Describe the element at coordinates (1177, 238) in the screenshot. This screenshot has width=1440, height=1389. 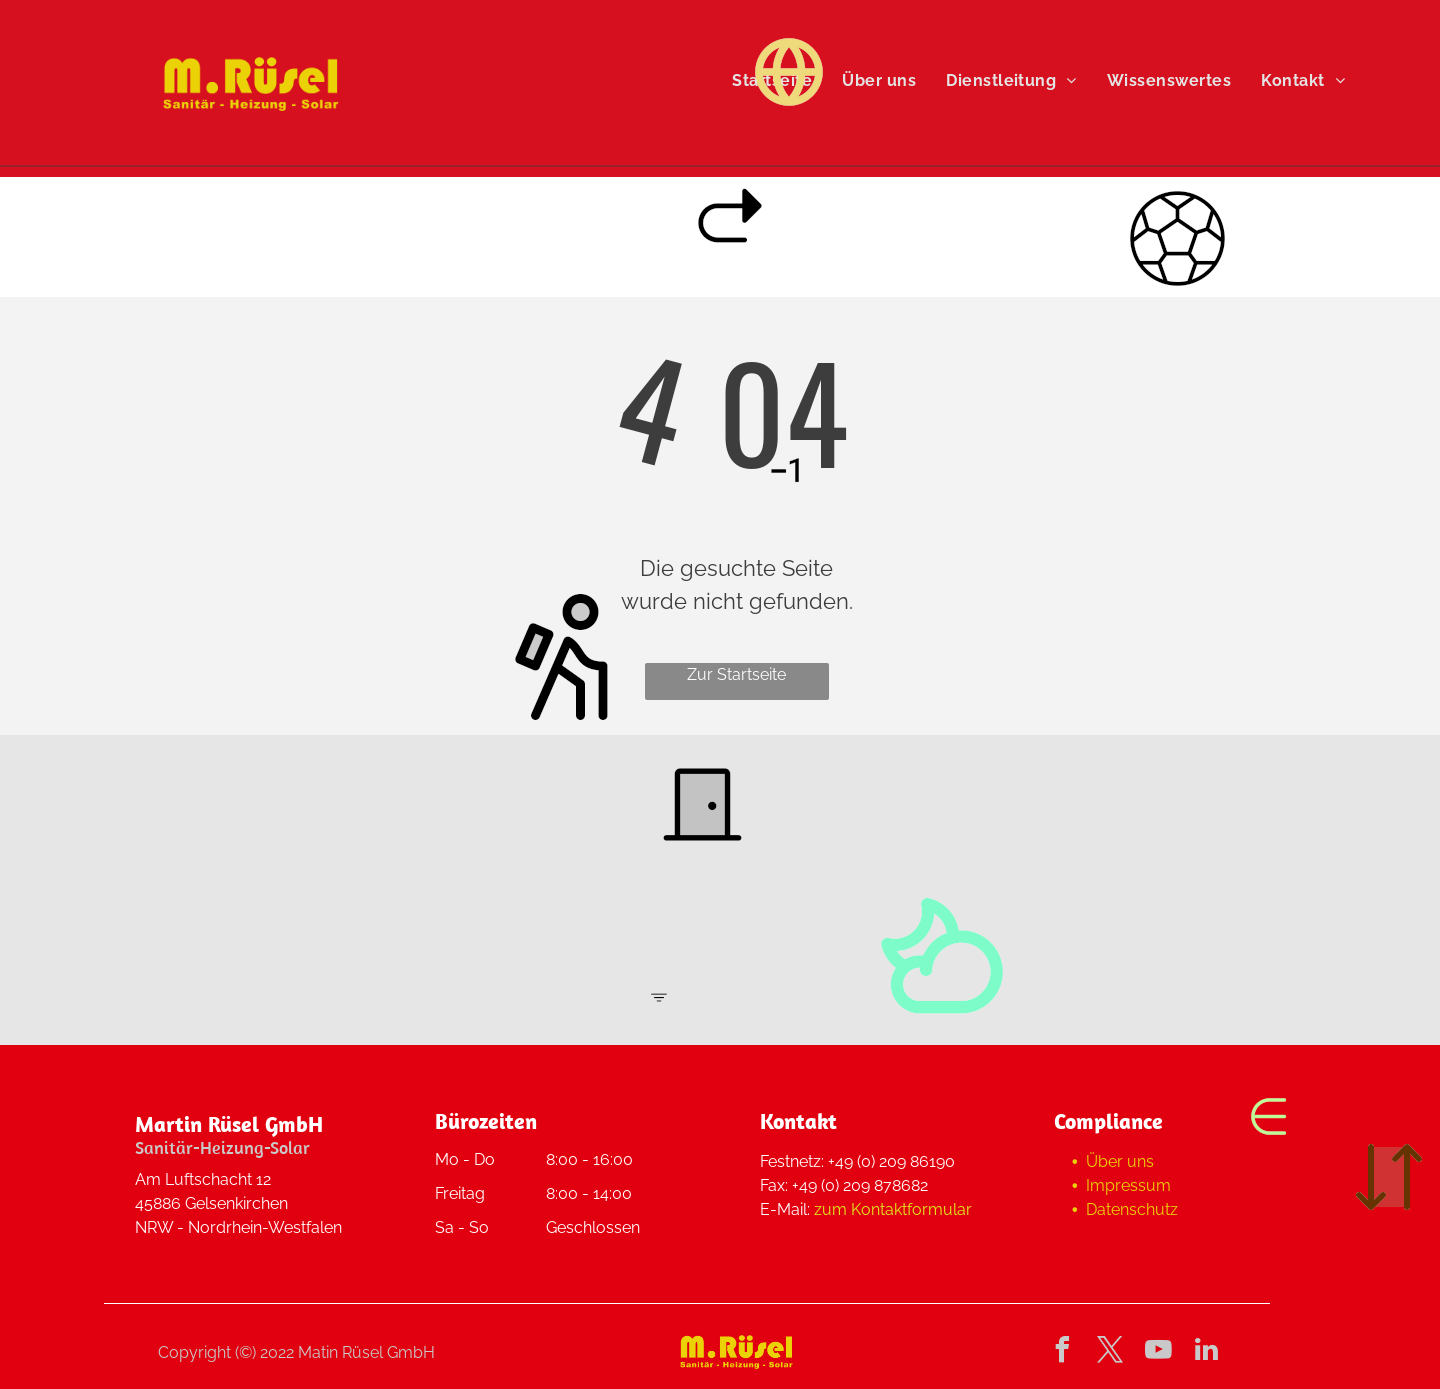
I see `view soccer or football-related content` at that location.